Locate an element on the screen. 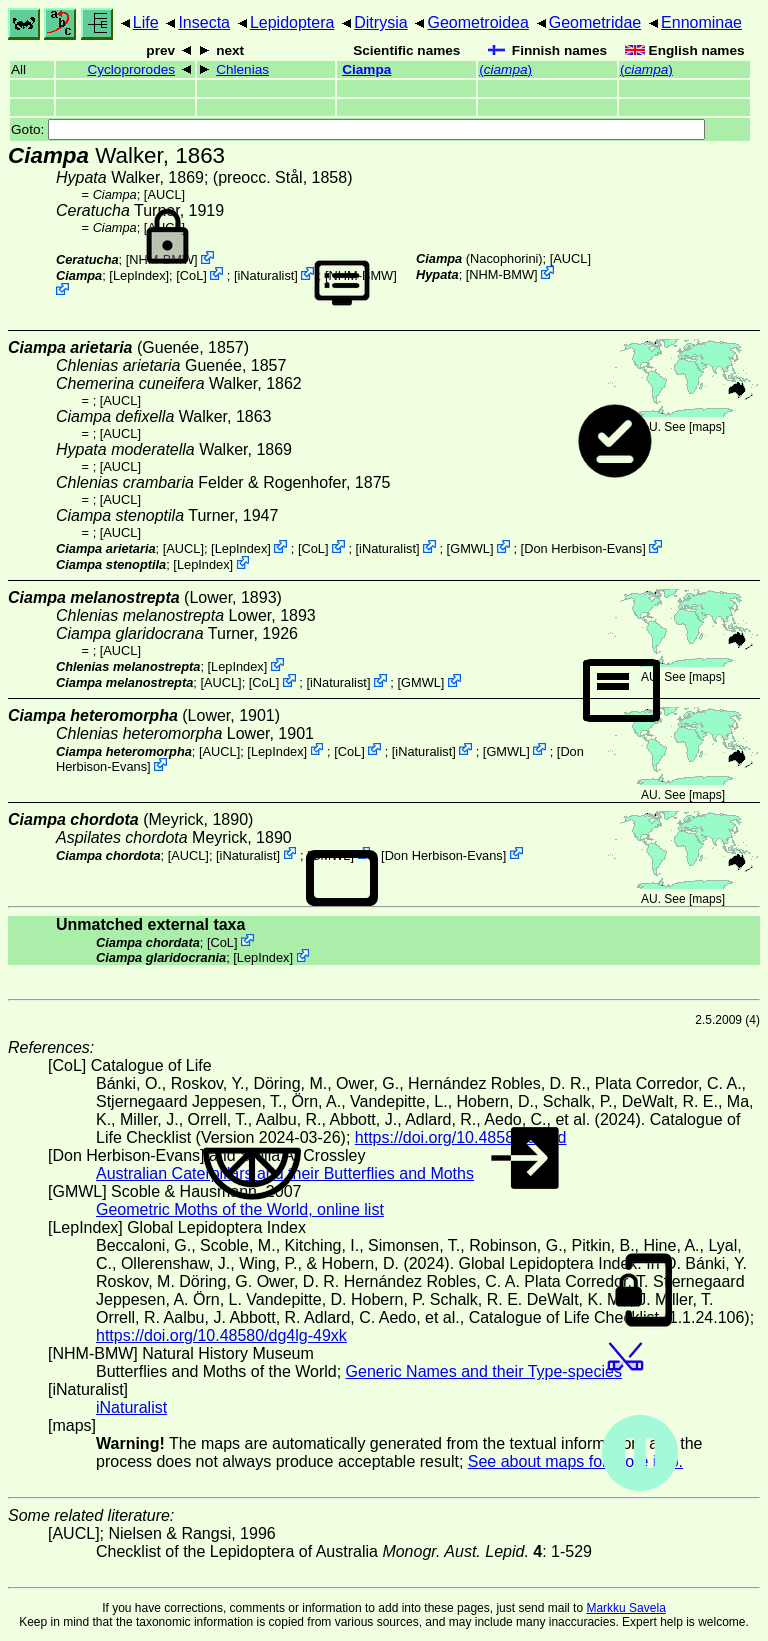  device is locked or secured is located at coordinates (642, 1290).